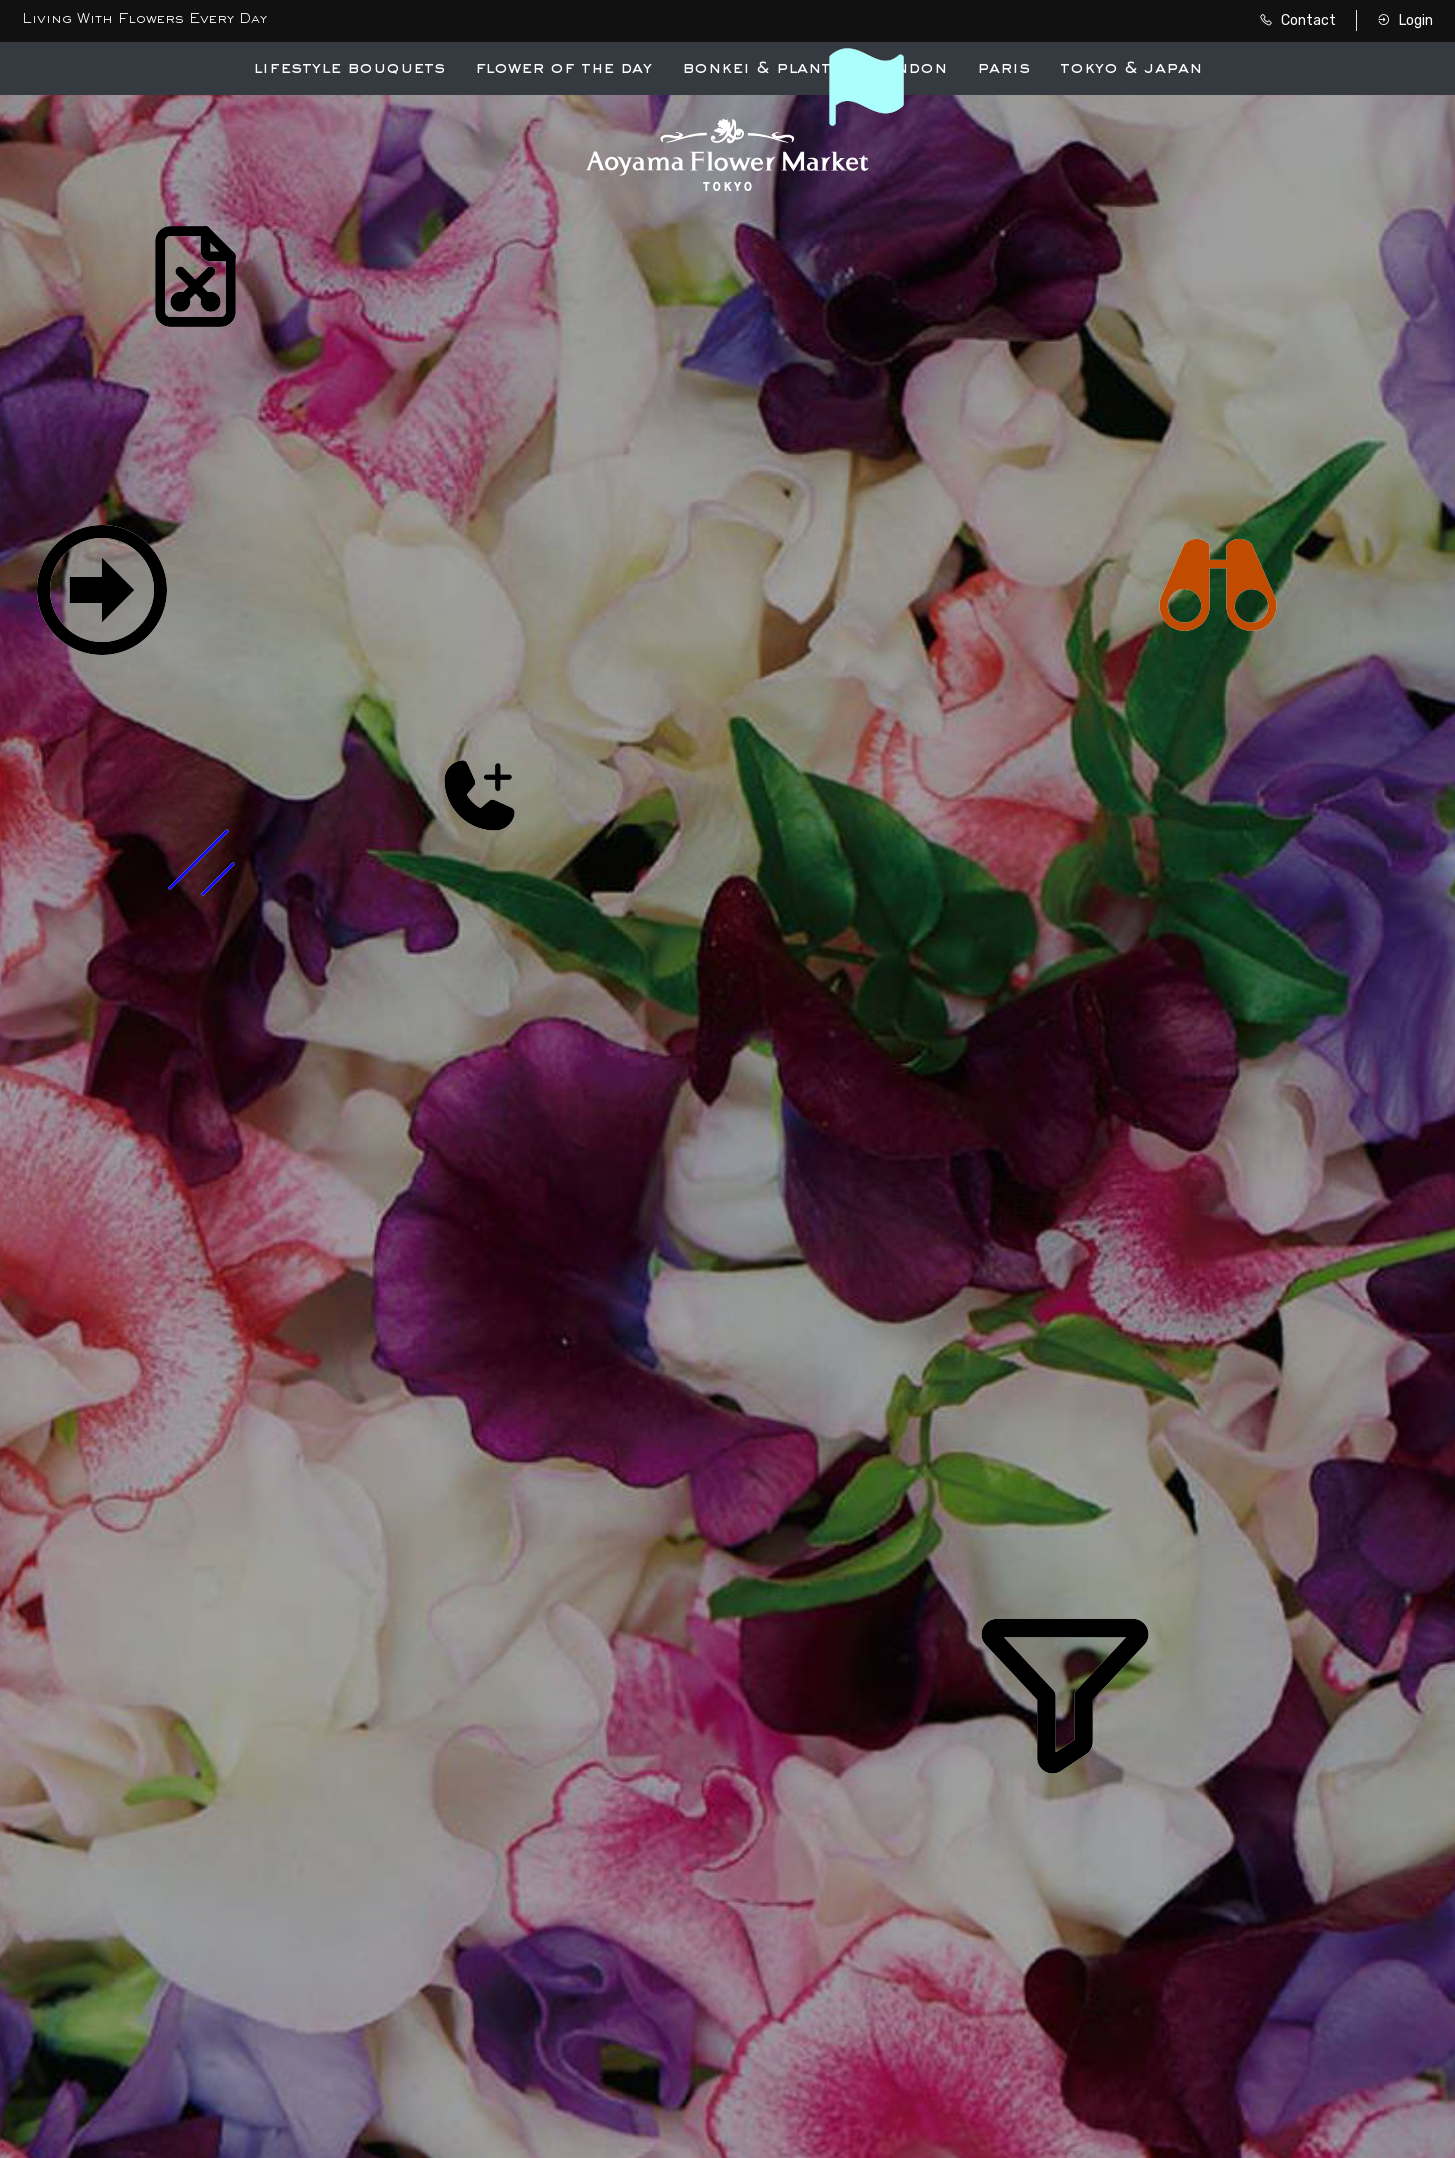 The height and width of the screenshot is (2158, 1455). Describe the element at coordinates (203, 864) in the screenshot. I see `indicates signal strength or connectivity level` at that location.